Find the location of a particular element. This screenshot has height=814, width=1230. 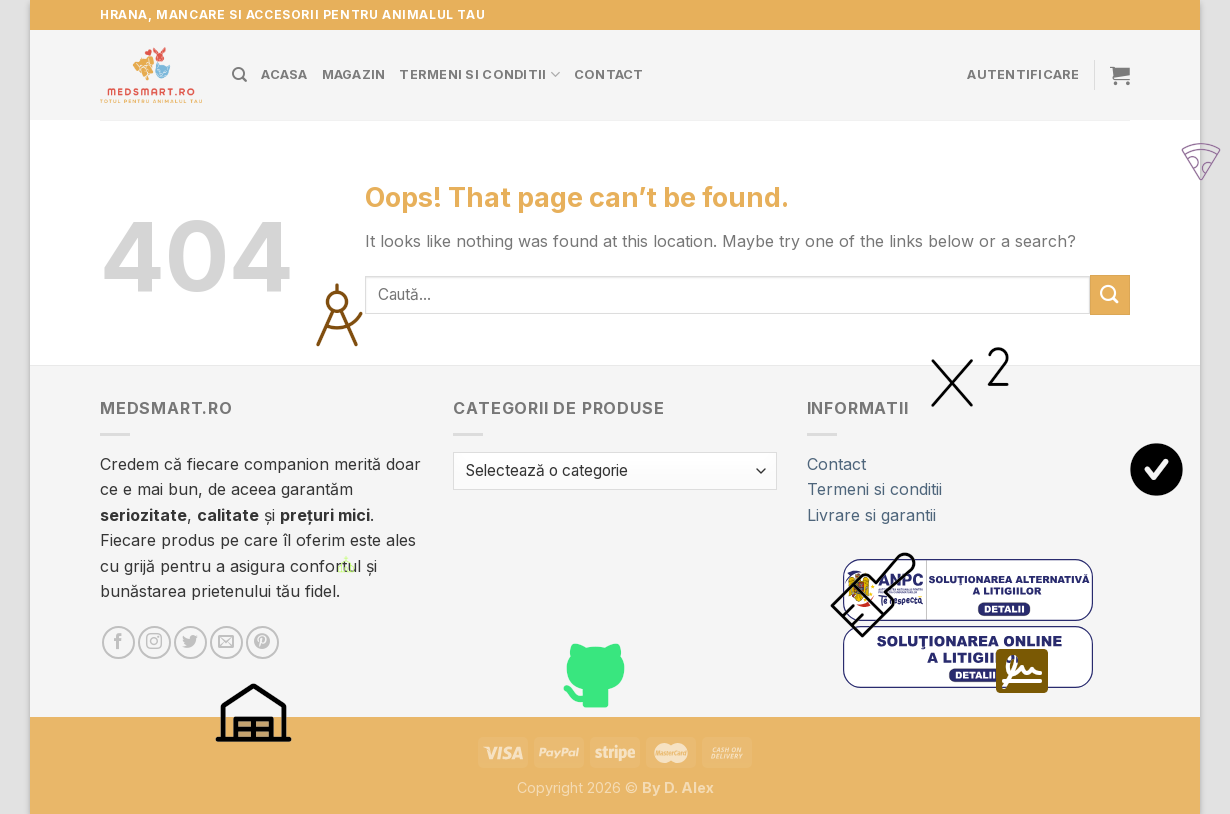

view nearby churches or places of worship is located at coordinates (346, 565).